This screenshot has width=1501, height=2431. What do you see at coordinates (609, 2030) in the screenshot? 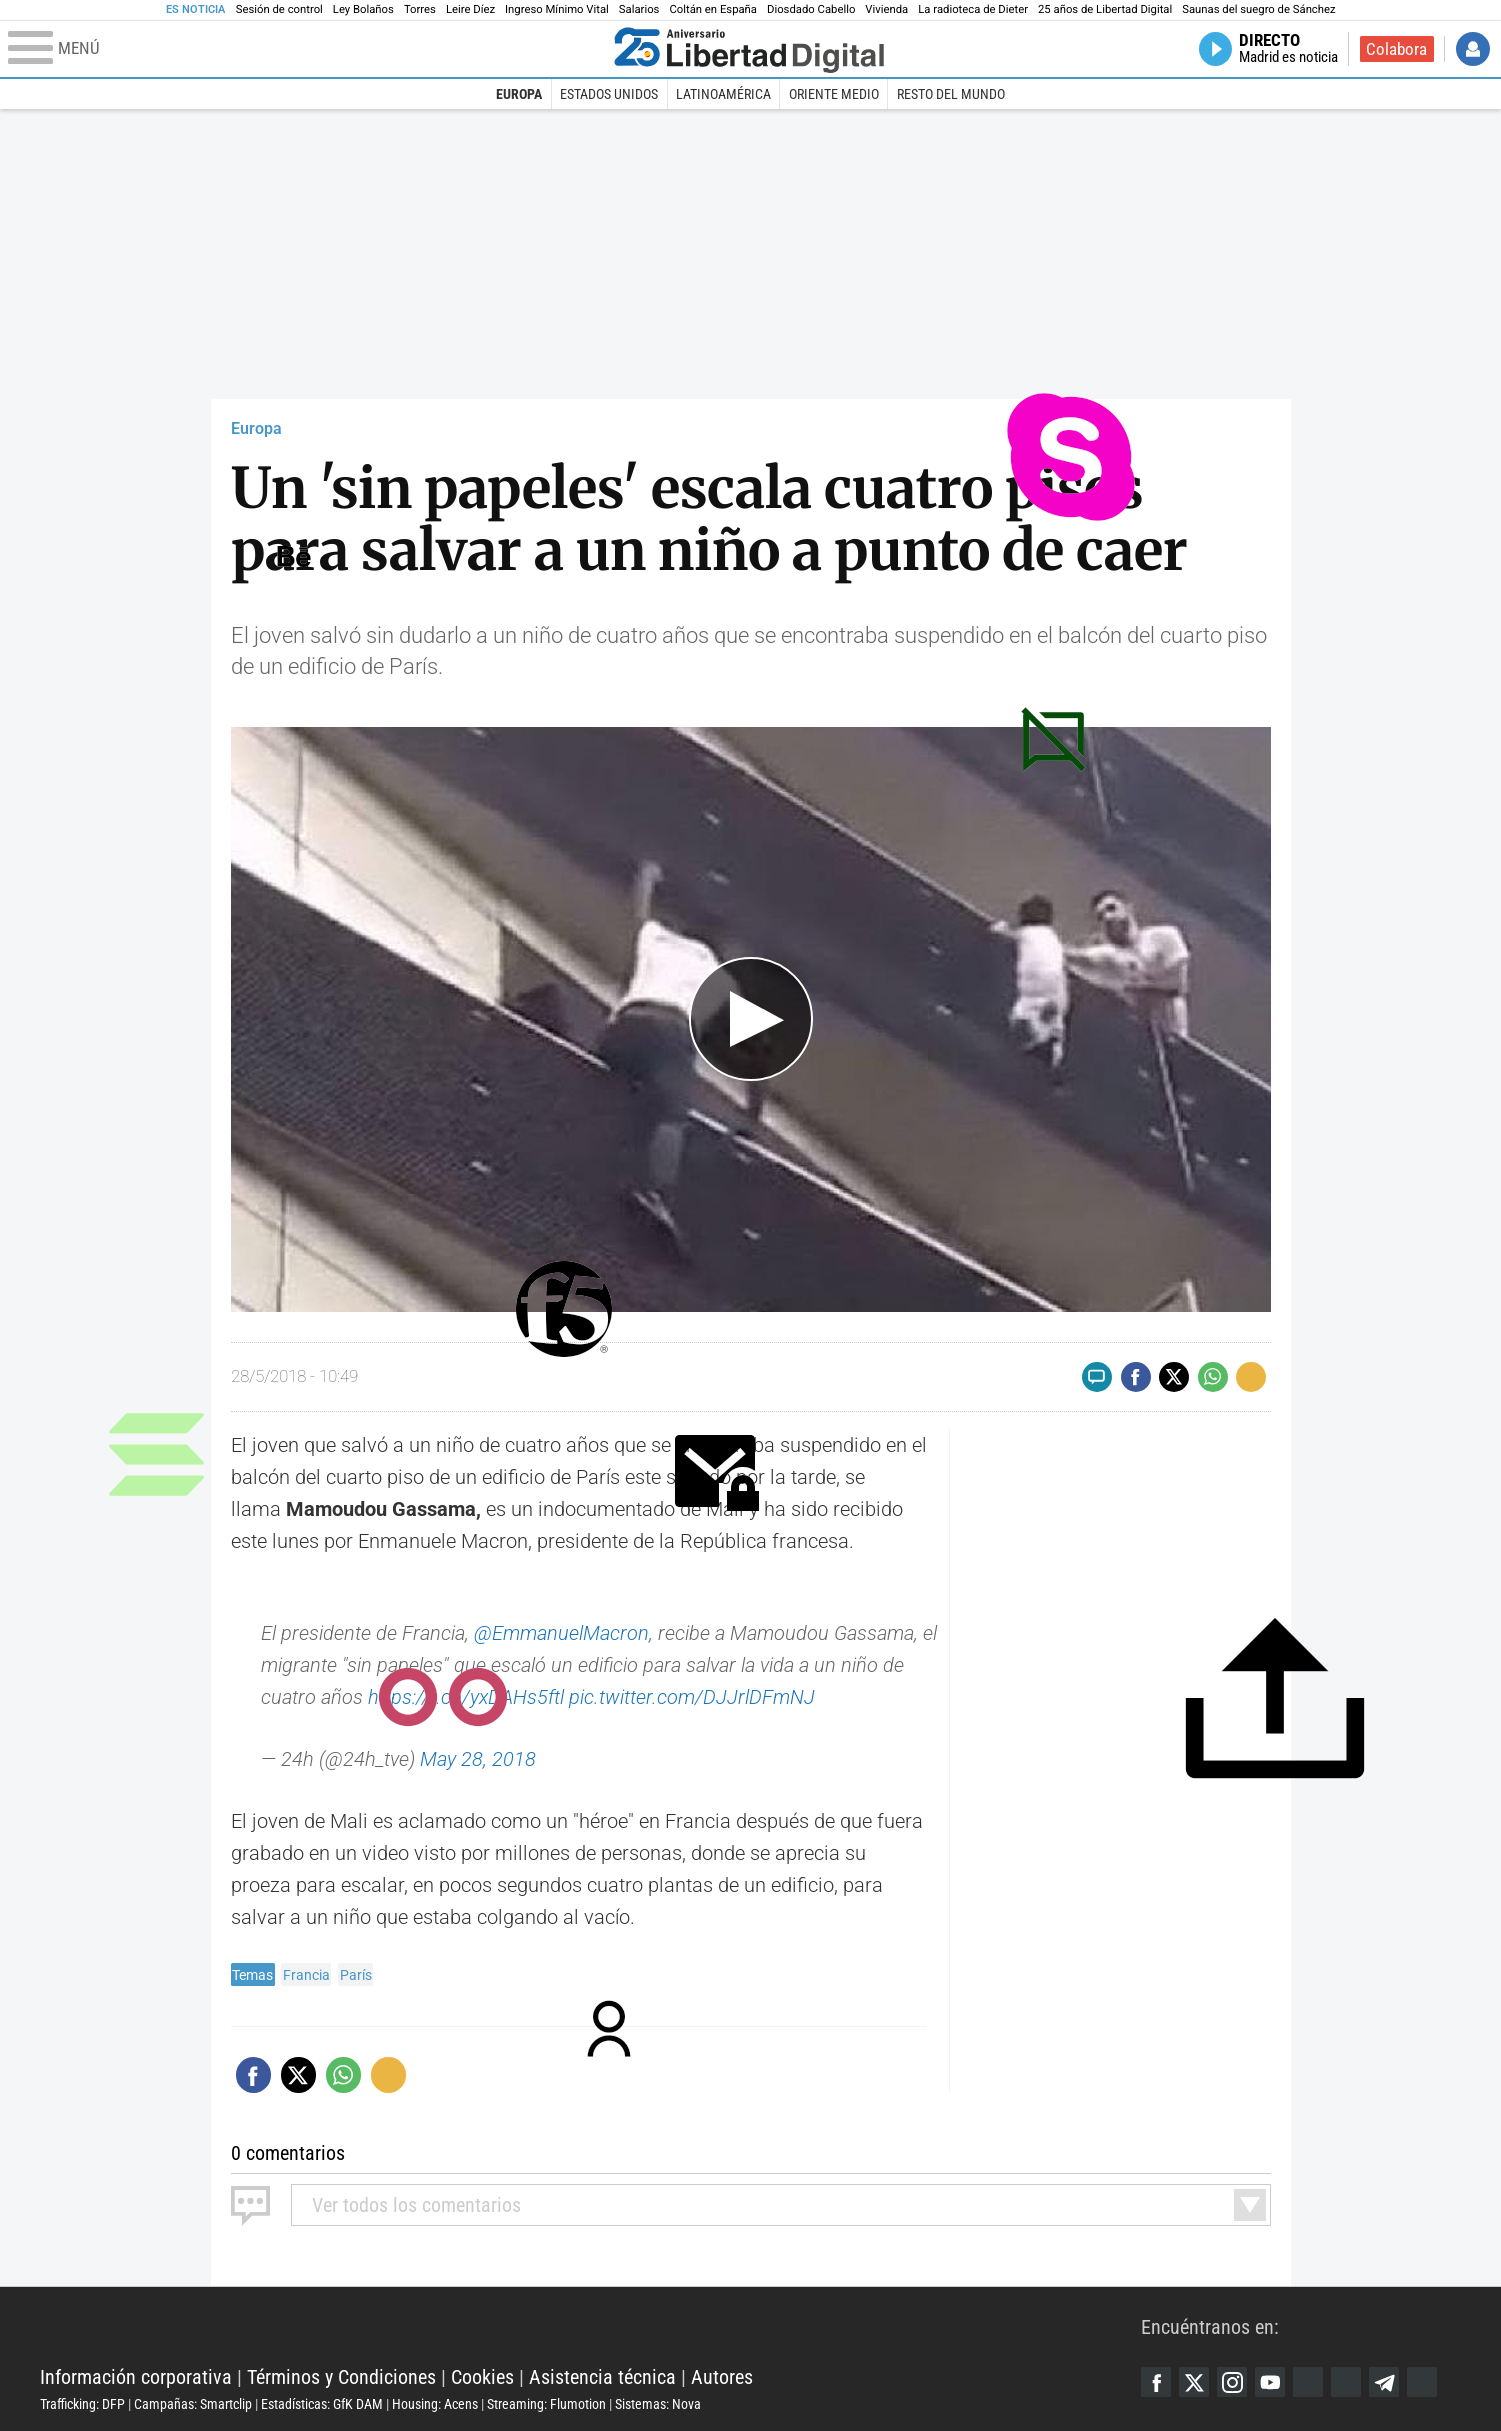
I see `view your profile` at bounding box center [609, 2030].